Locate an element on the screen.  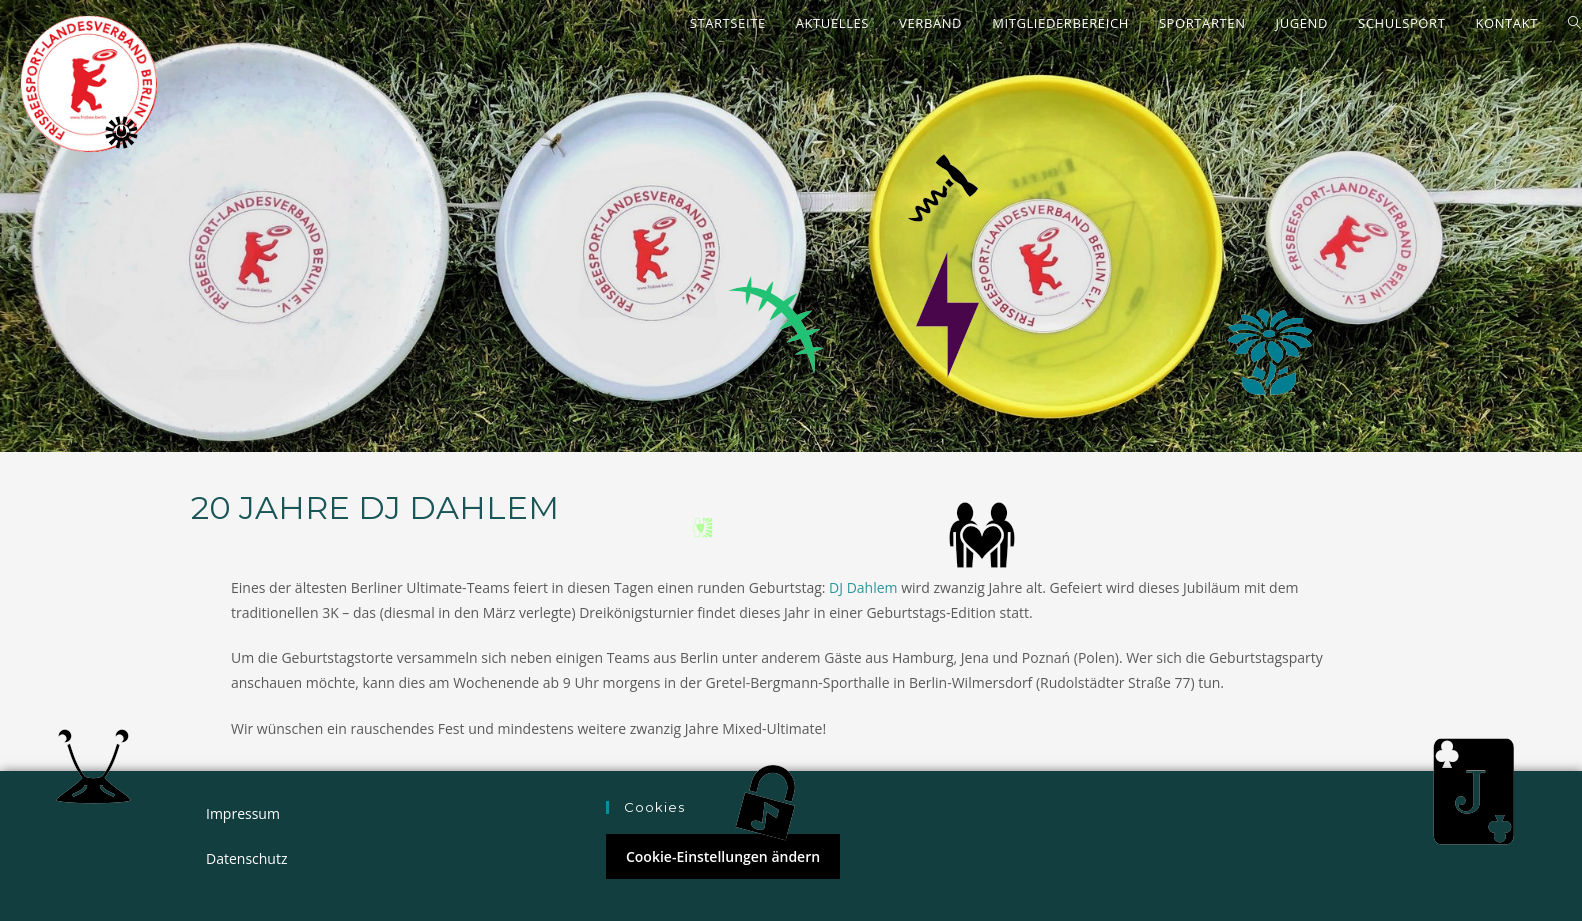
indicates electric or battery power is located at coordinates (947, 314).